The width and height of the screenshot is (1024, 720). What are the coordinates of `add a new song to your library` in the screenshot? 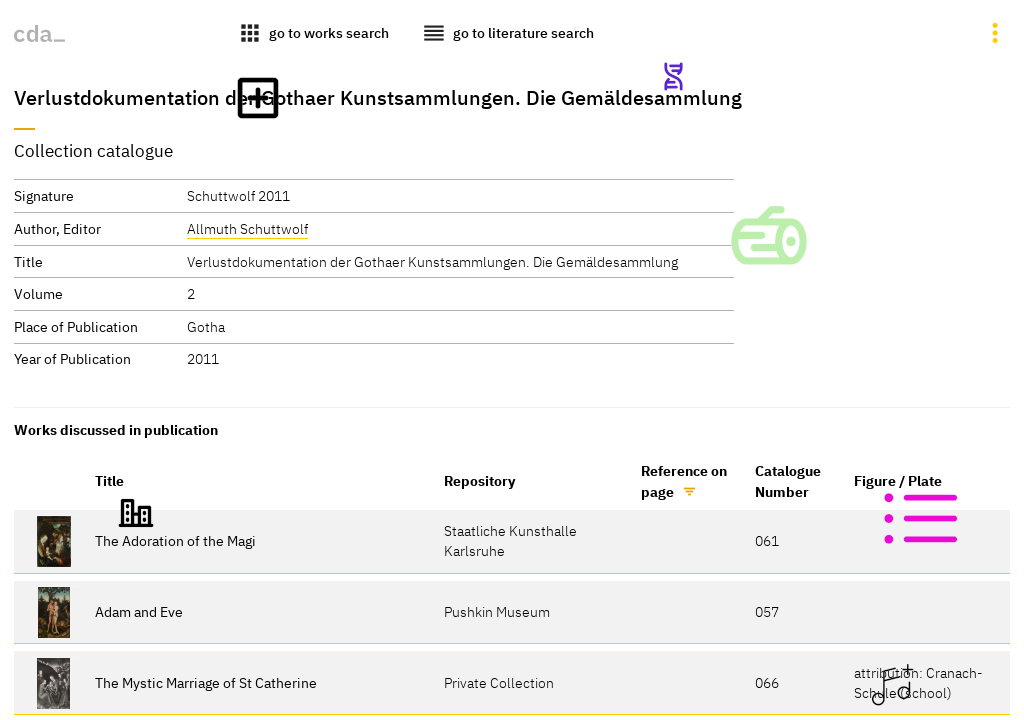 It's located at (893, 685).